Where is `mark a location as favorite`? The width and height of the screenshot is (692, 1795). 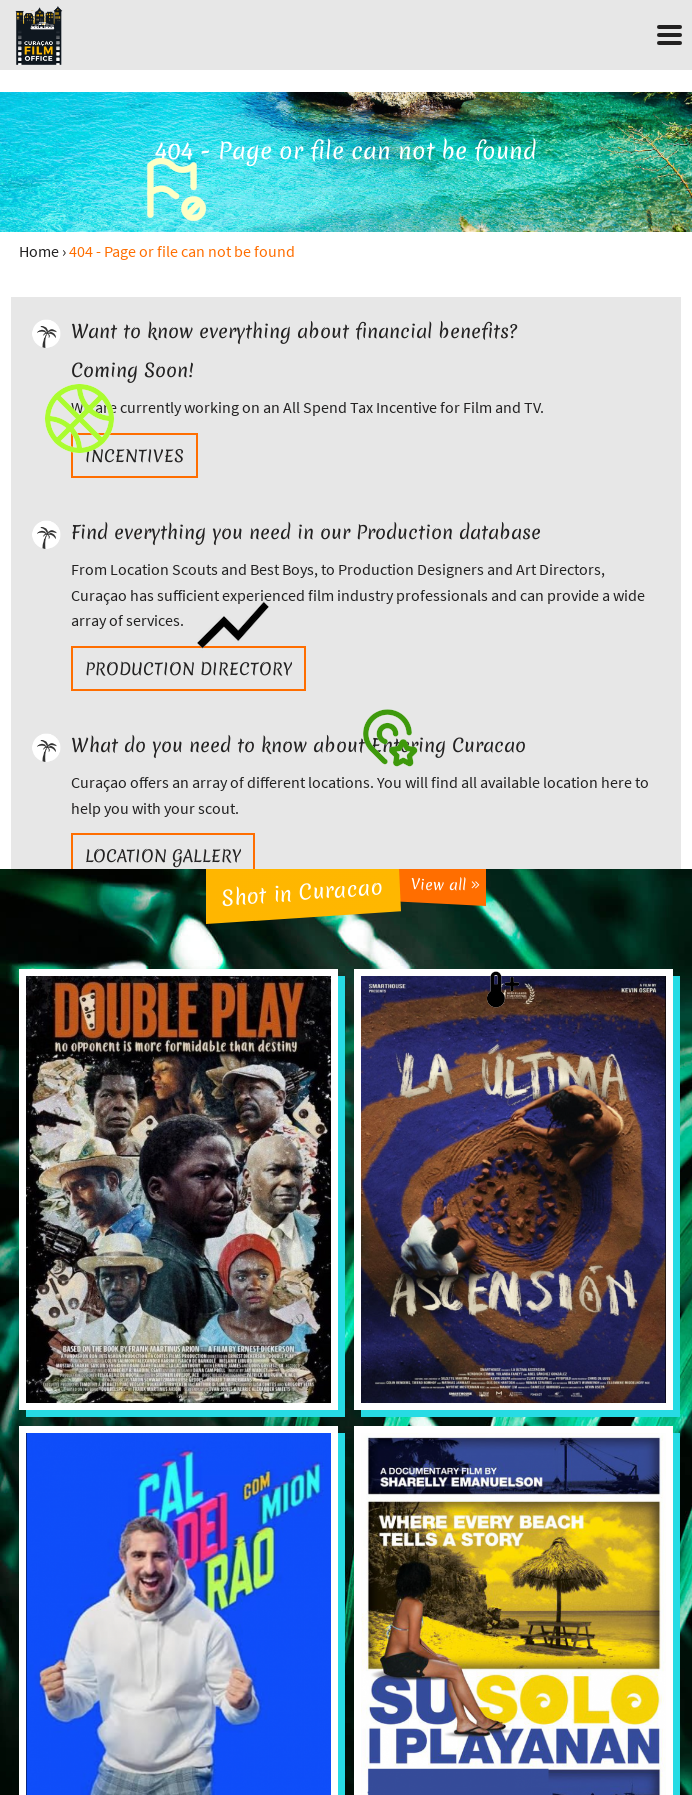
mark a location as favorite is located at coordinates (387, 736).